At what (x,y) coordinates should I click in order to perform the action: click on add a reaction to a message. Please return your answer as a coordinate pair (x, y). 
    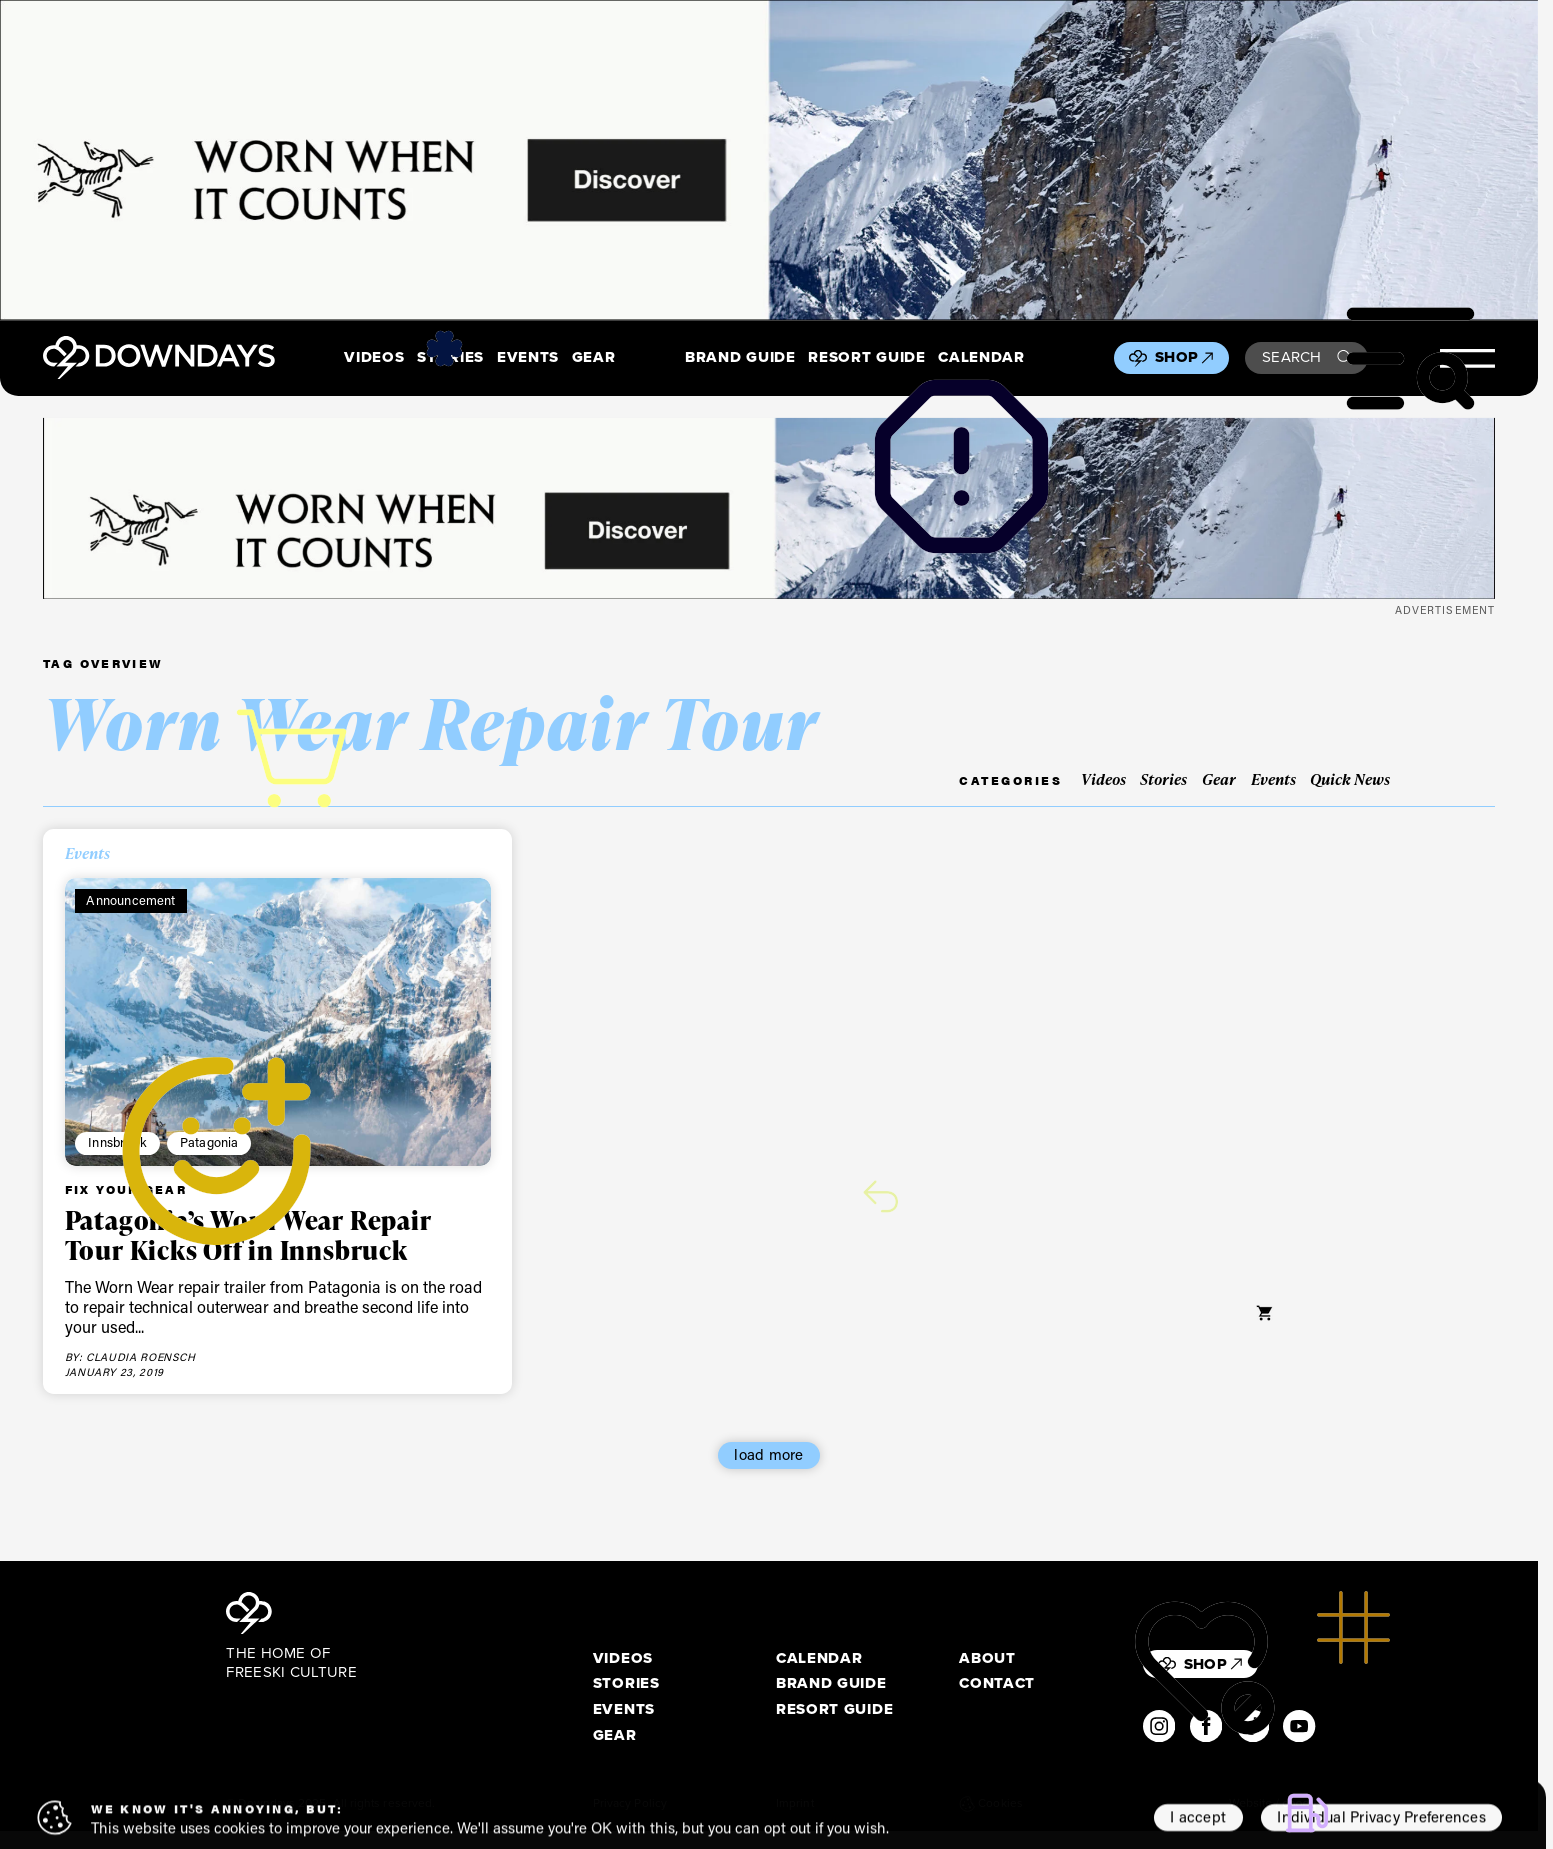
    Looking at the image, I should click on (216, 1151).